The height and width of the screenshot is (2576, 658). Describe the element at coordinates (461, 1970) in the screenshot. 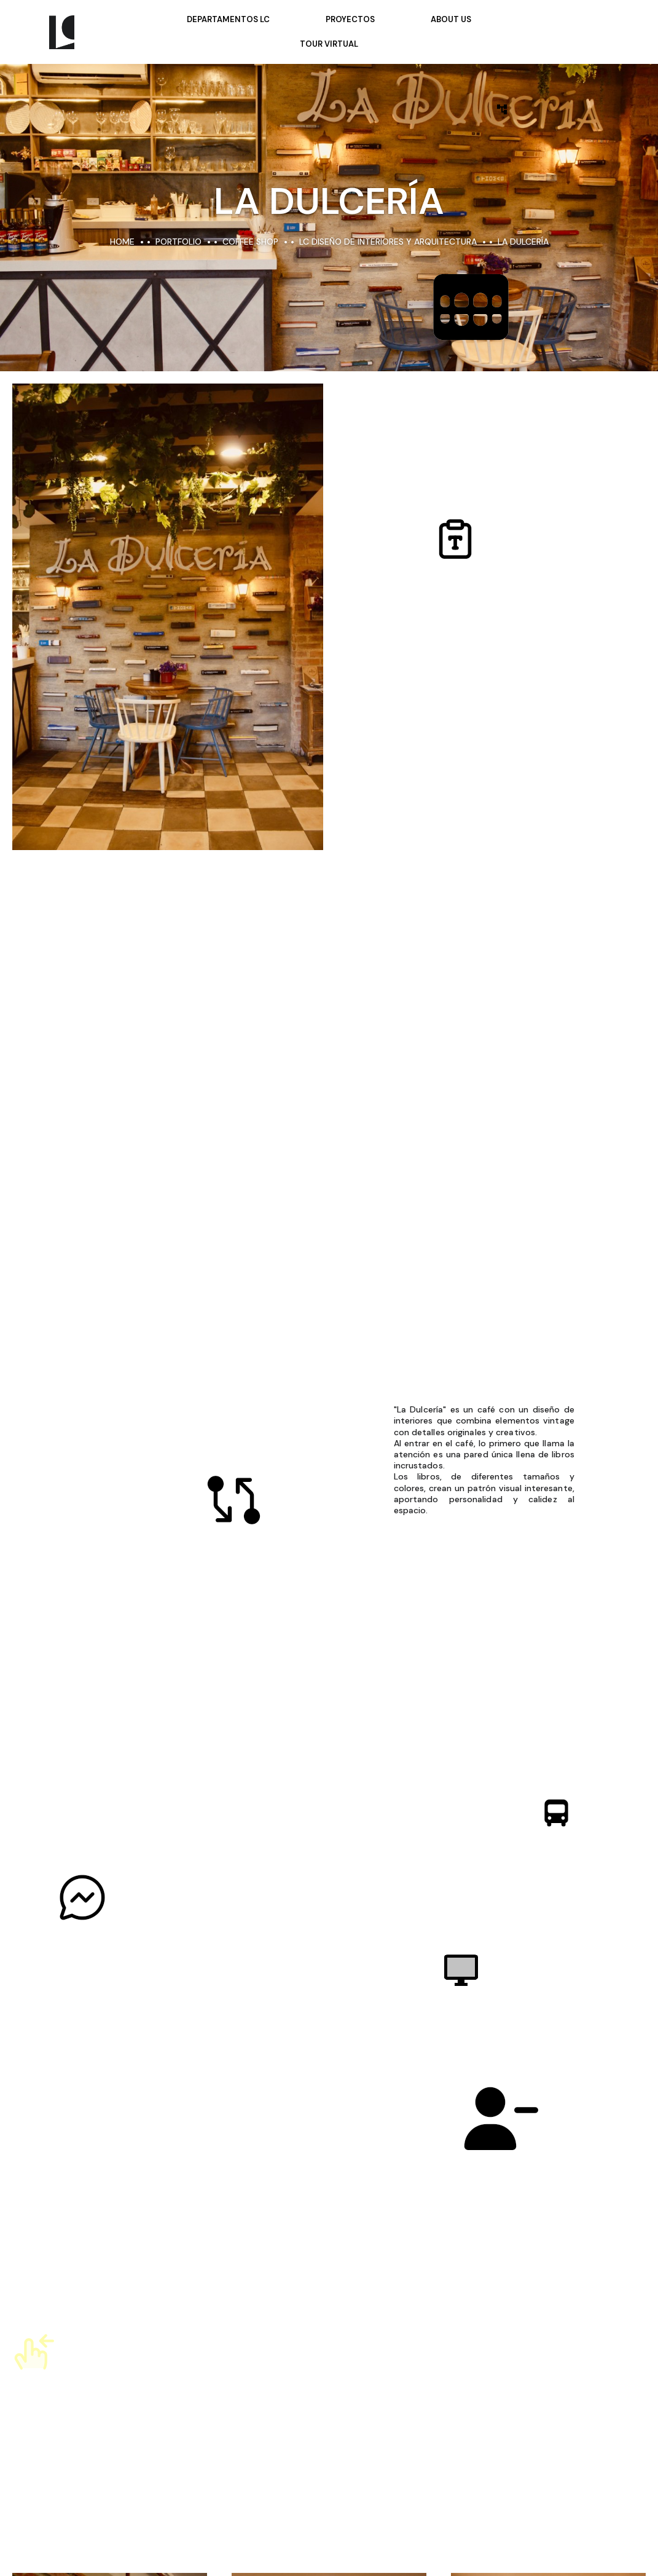

I see `switch to desktop view` at that location.